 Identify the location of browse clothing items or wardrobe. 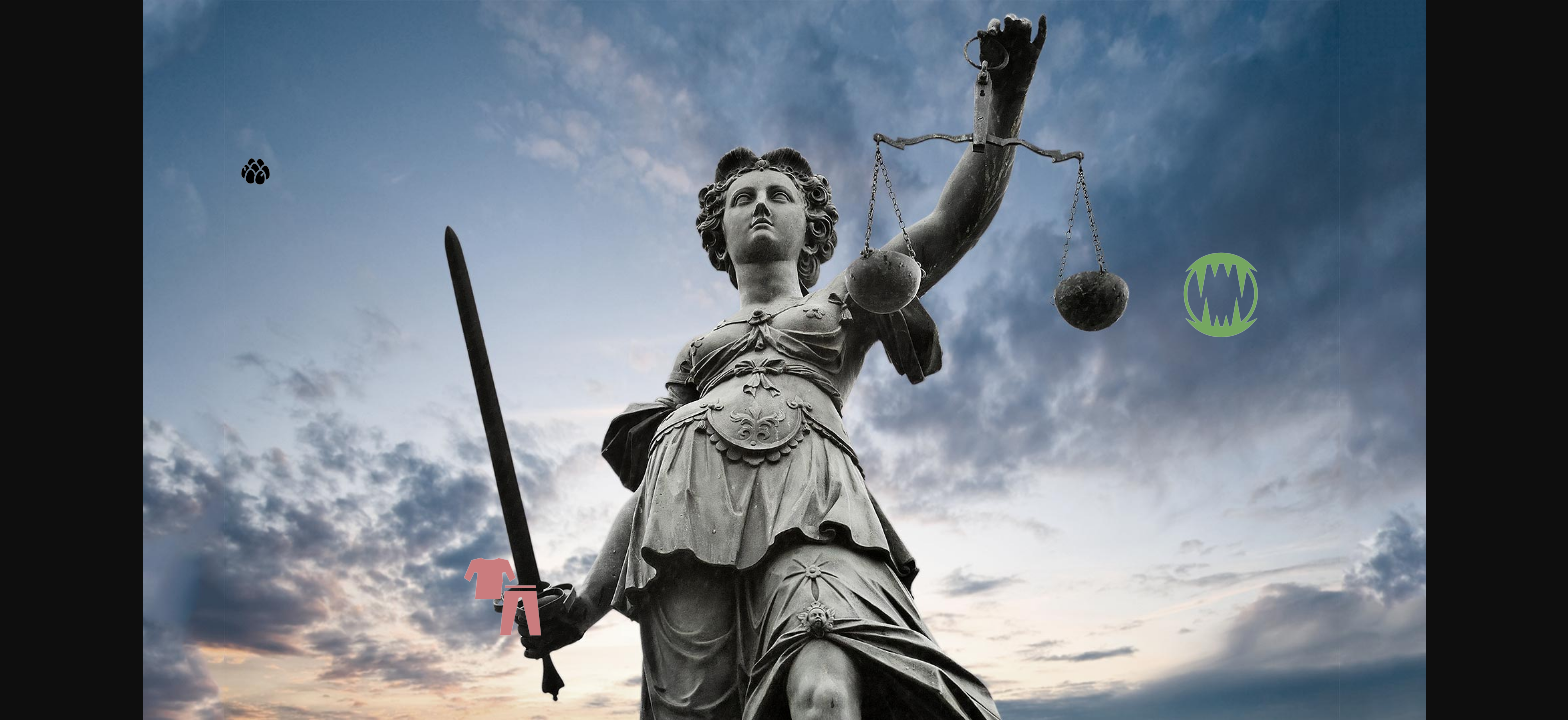
(502, 596).